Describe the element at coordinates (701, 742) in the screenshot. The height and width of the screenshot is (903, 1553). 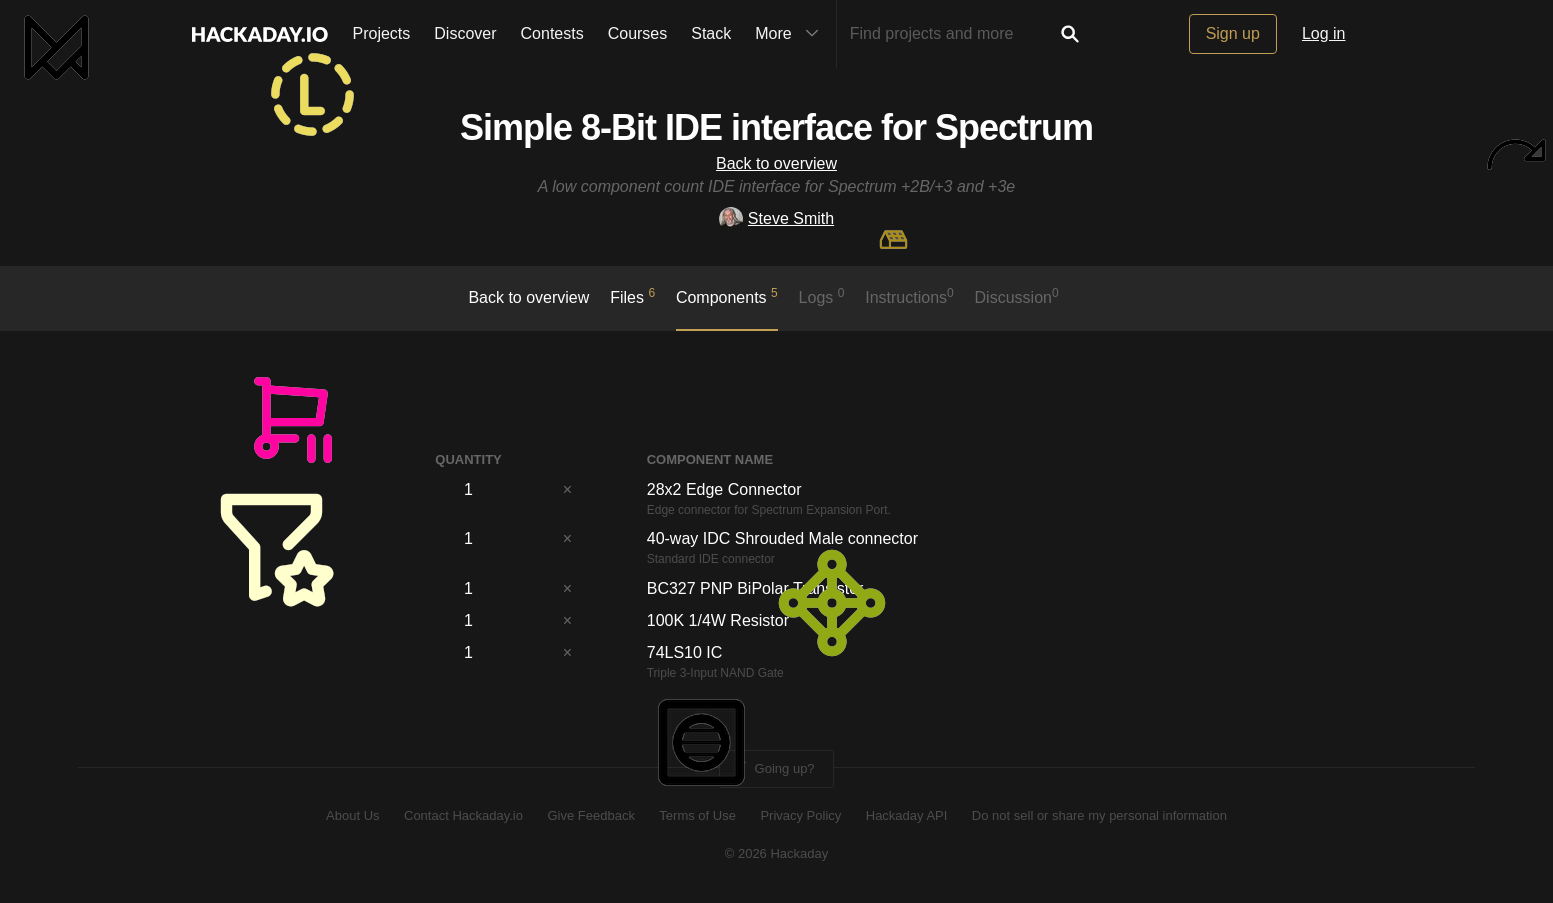
I see `access heating and cooling controls` at that location.